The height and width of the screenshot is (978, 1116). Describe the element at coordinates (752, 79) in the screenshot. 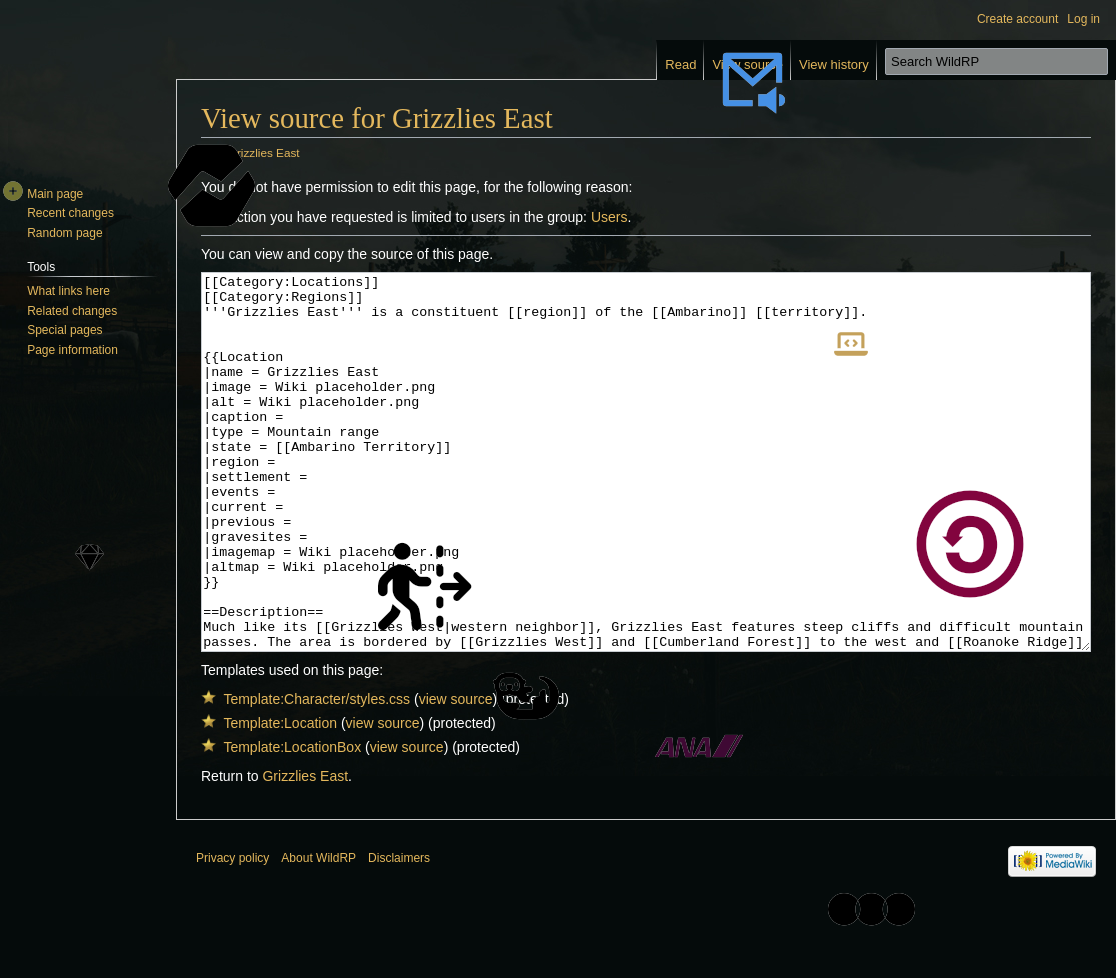

I see `manage email notification sounds` at that location.